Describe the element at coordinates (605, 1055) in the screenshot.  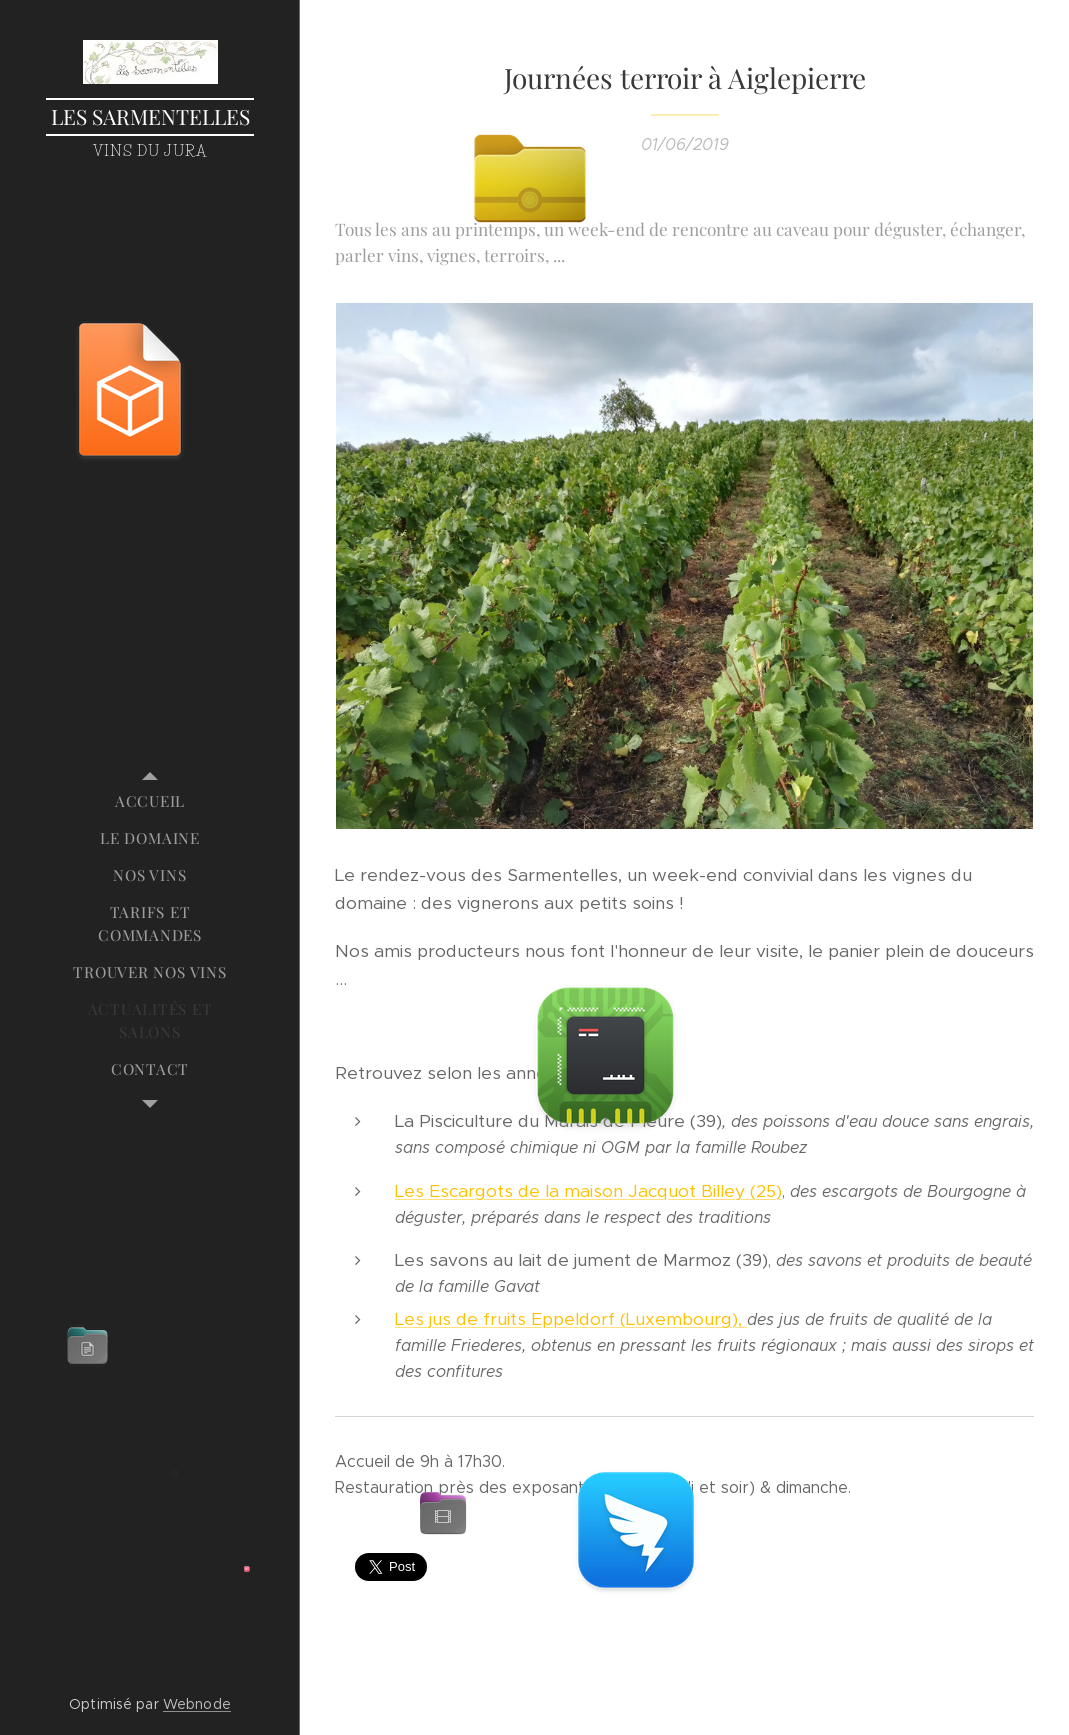
I see `view system memory usage` at that location.